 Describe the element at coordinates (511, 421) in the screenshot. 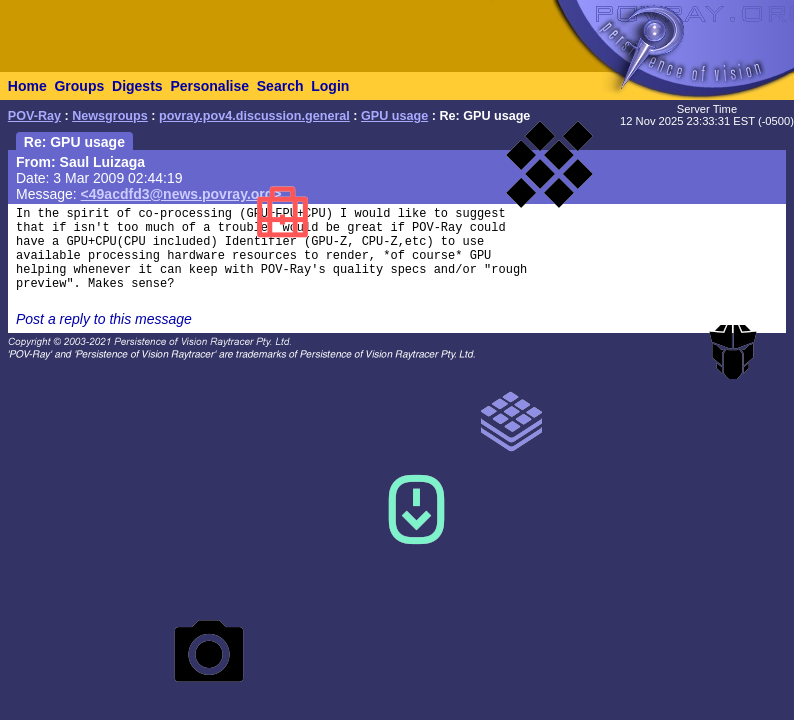

I see `open torizon platform dashboard` at that location.